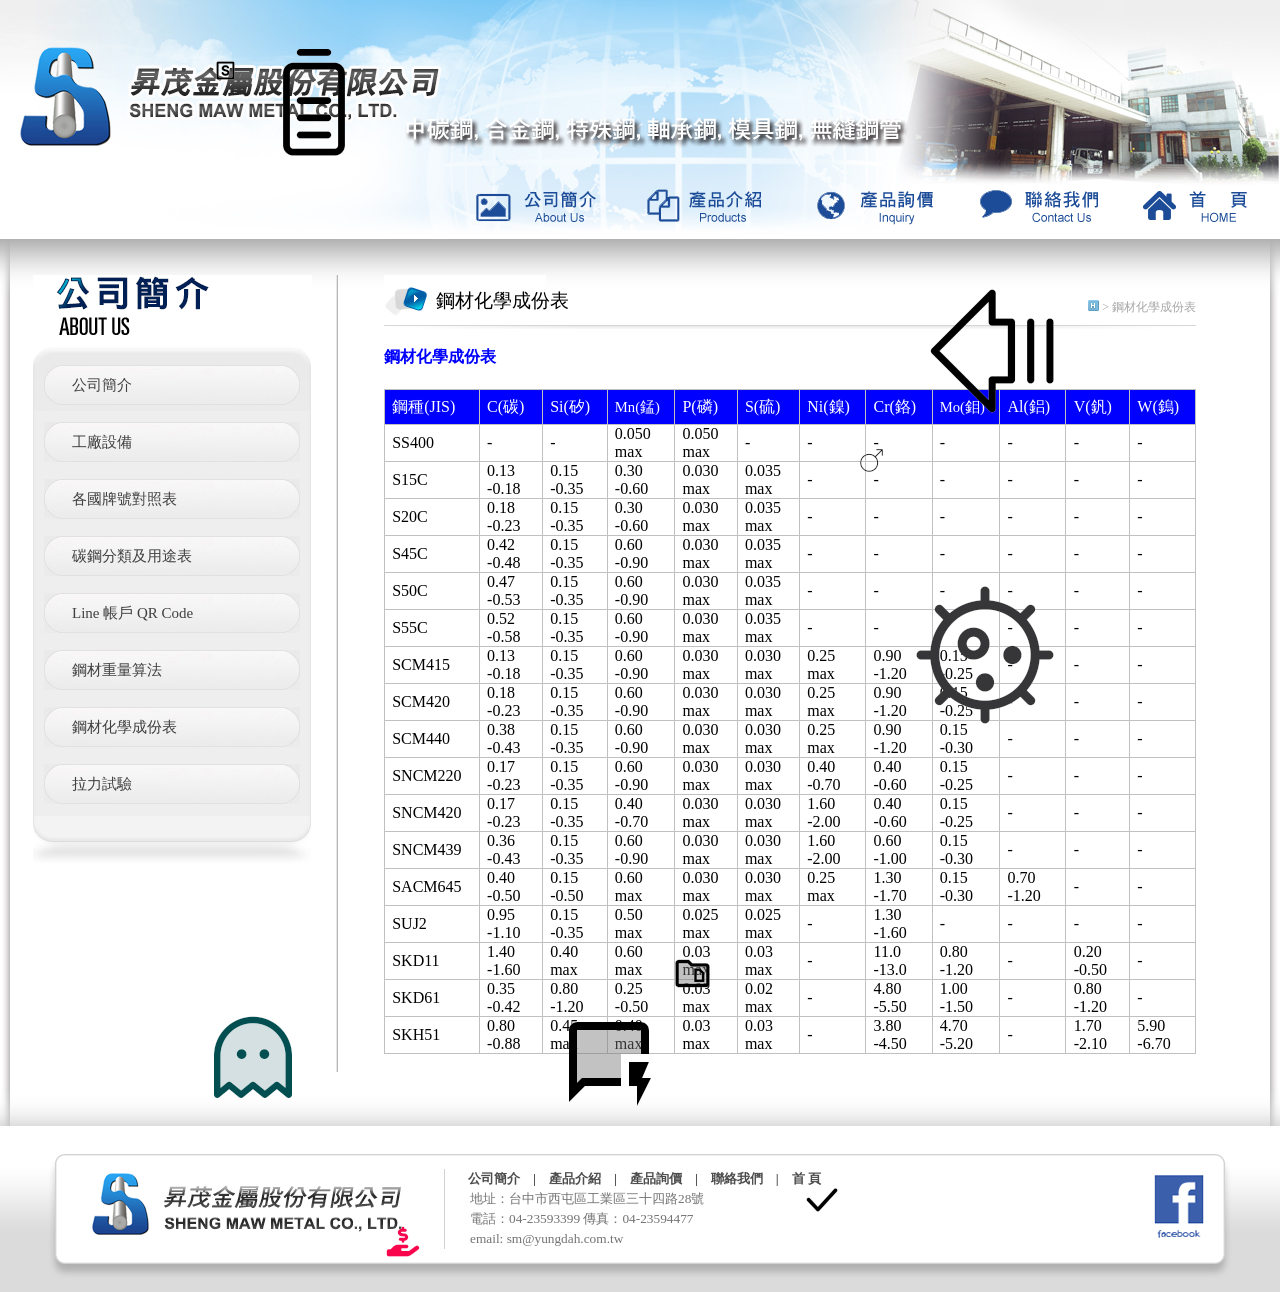 This screenshot has height=1292, width=1280. I want to click on indicates male gender selection, so click(872, 460).